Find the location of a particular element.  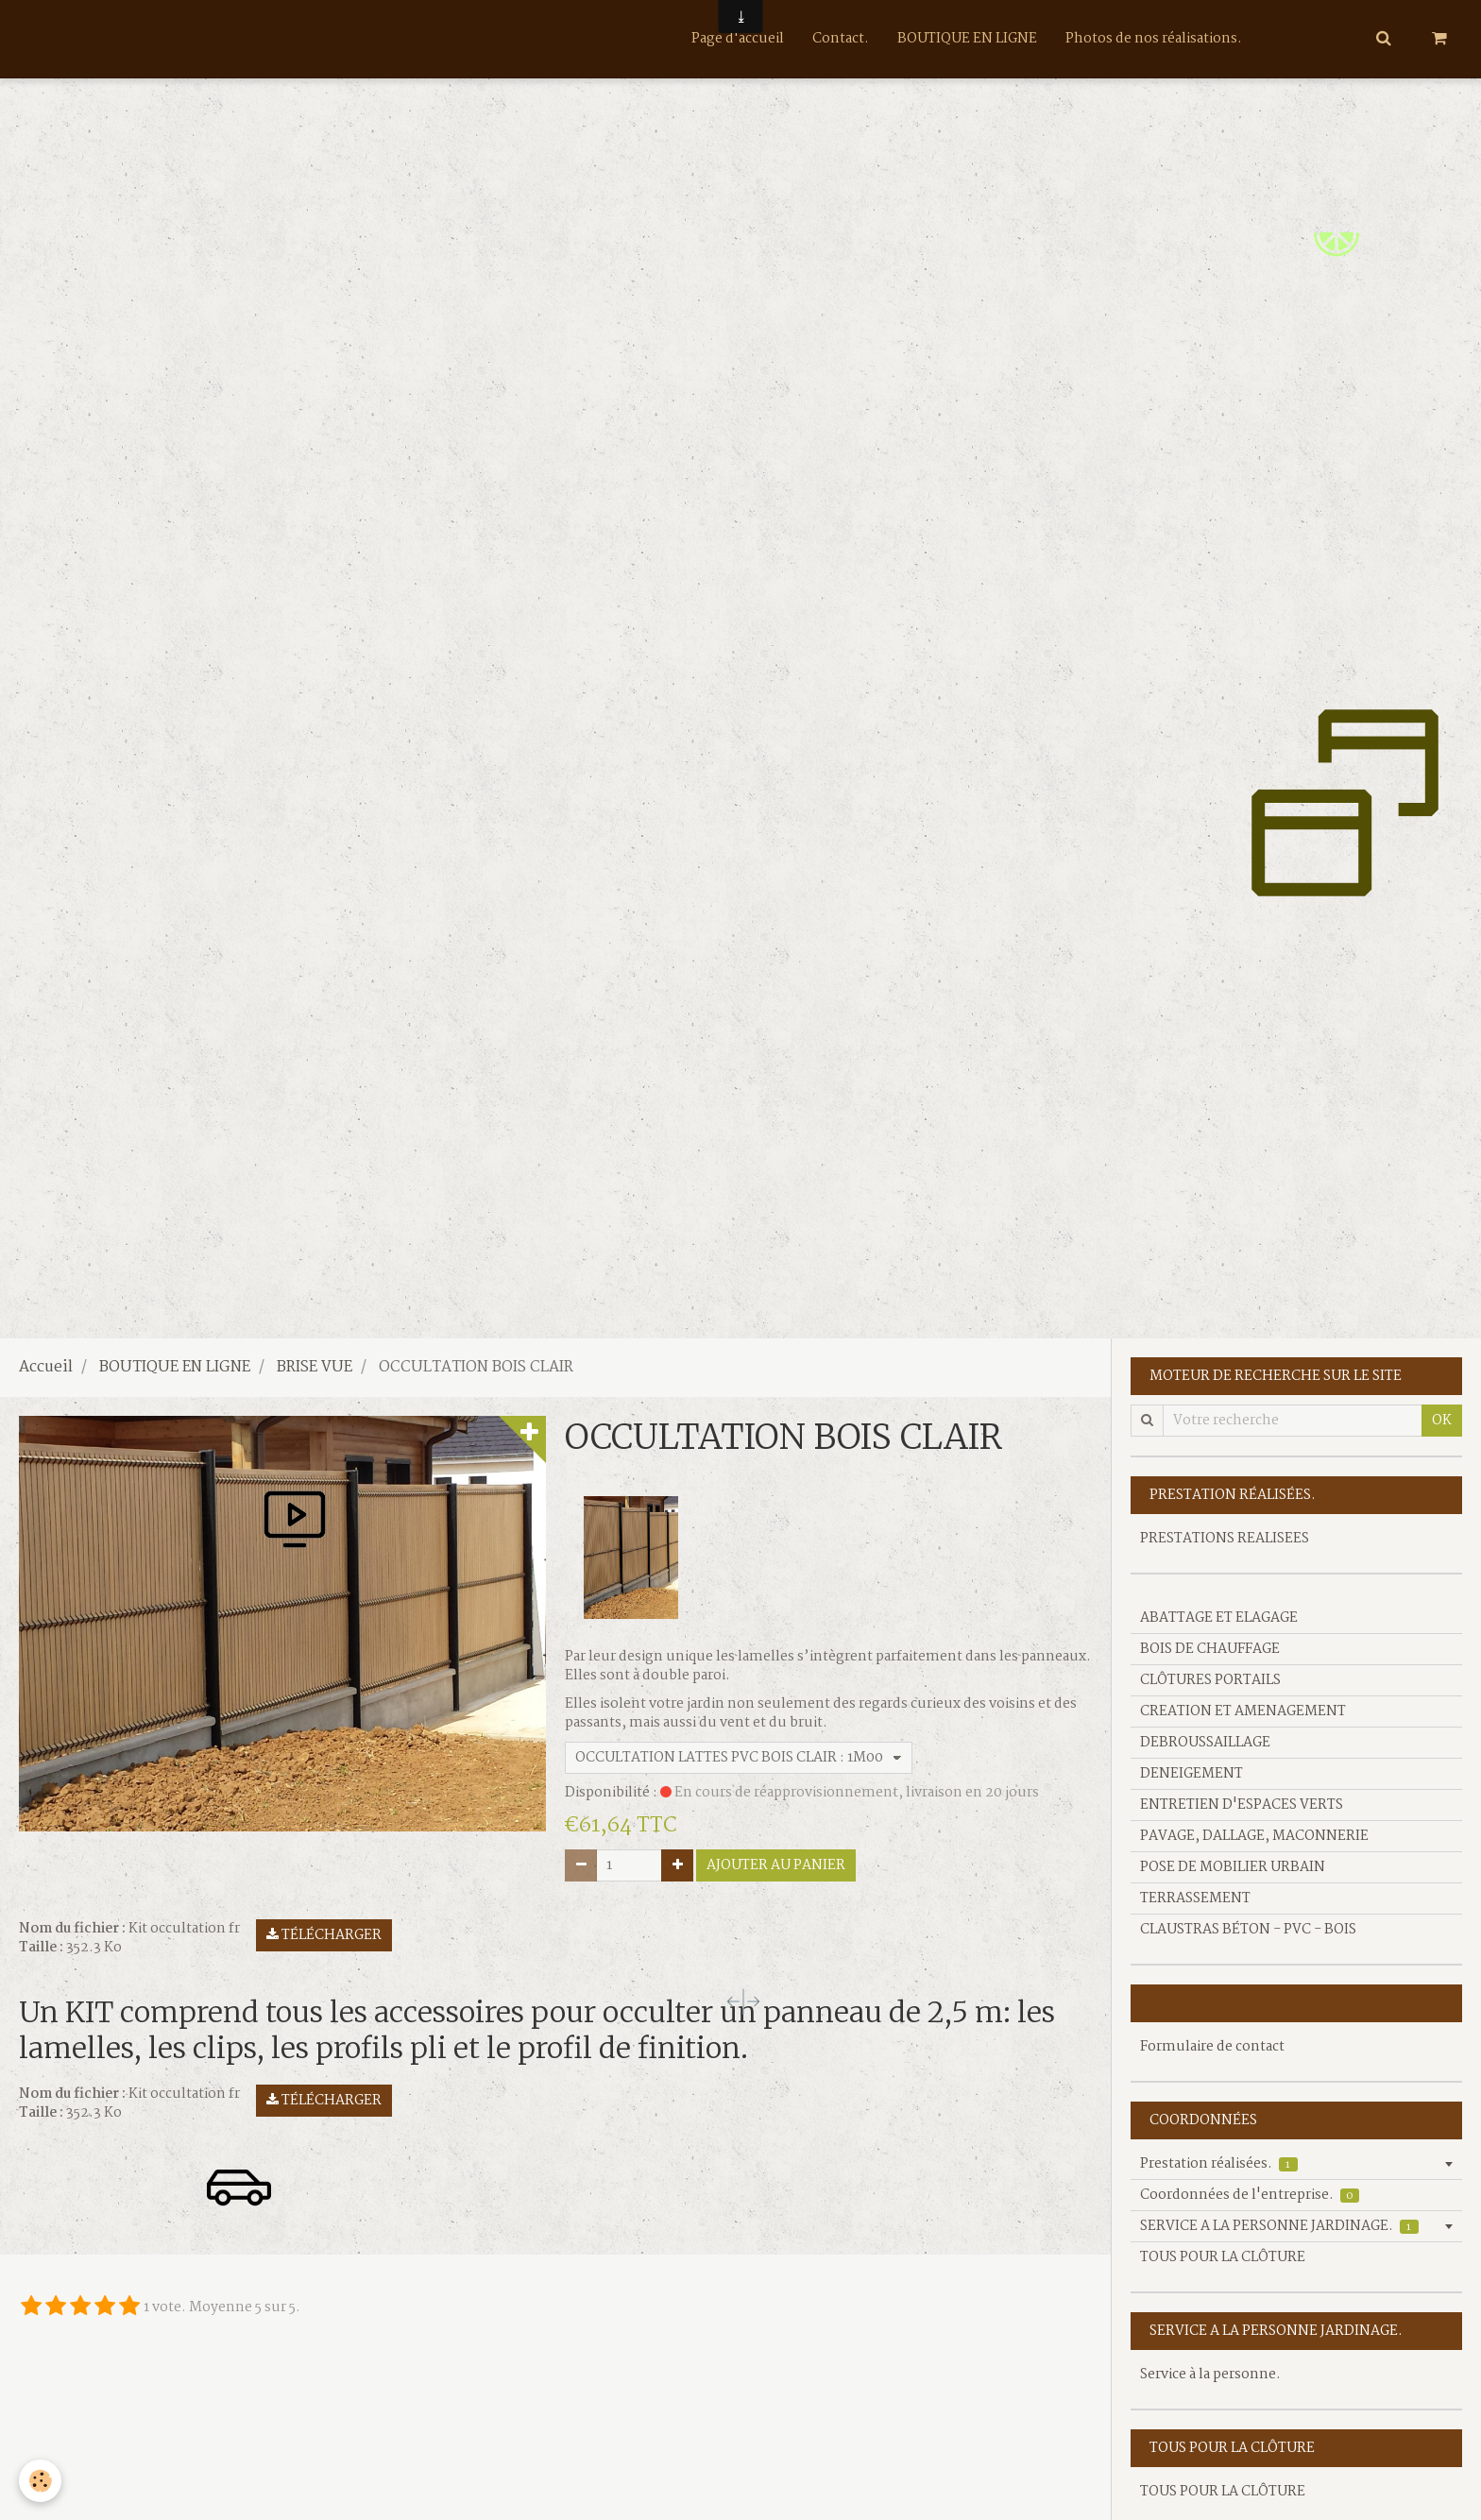

select car or vehicle mode is located at coordinates (239, 2186).